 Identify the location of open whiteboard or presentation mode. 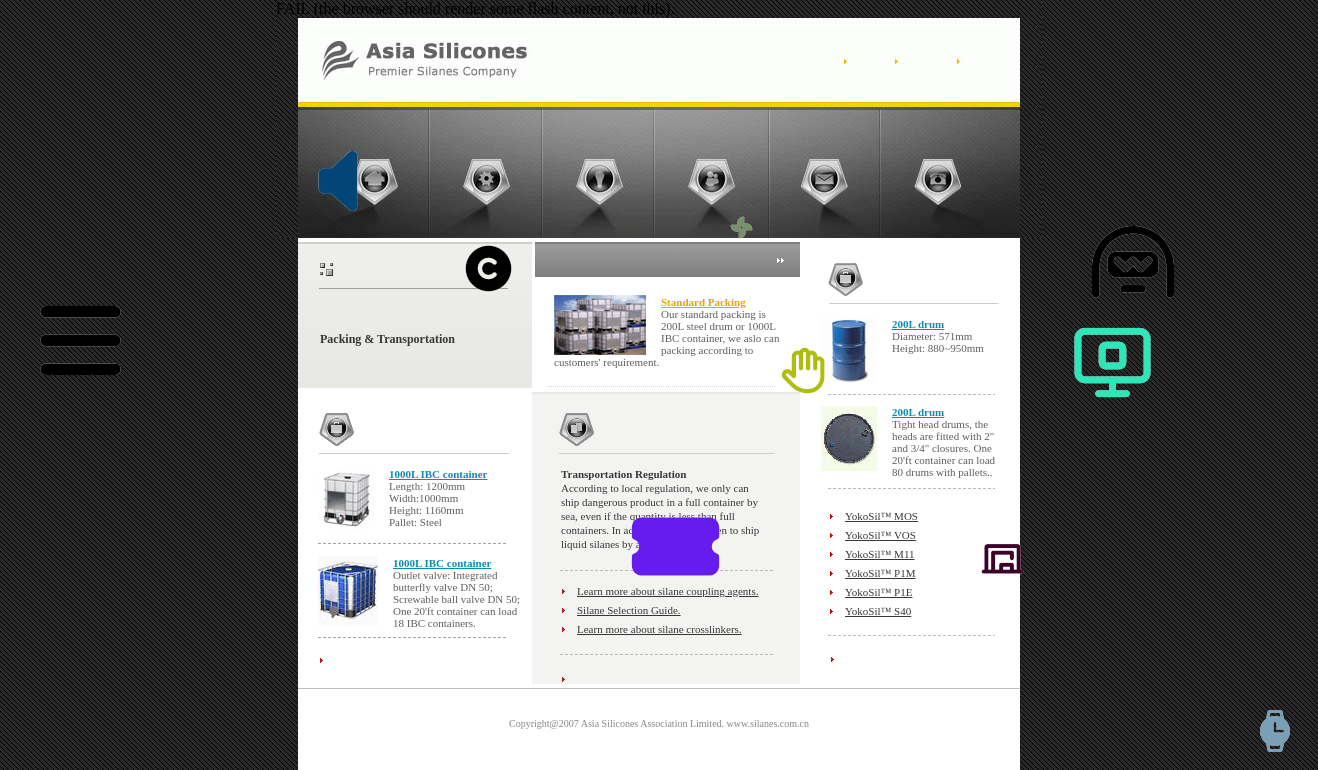
(1002, 559).